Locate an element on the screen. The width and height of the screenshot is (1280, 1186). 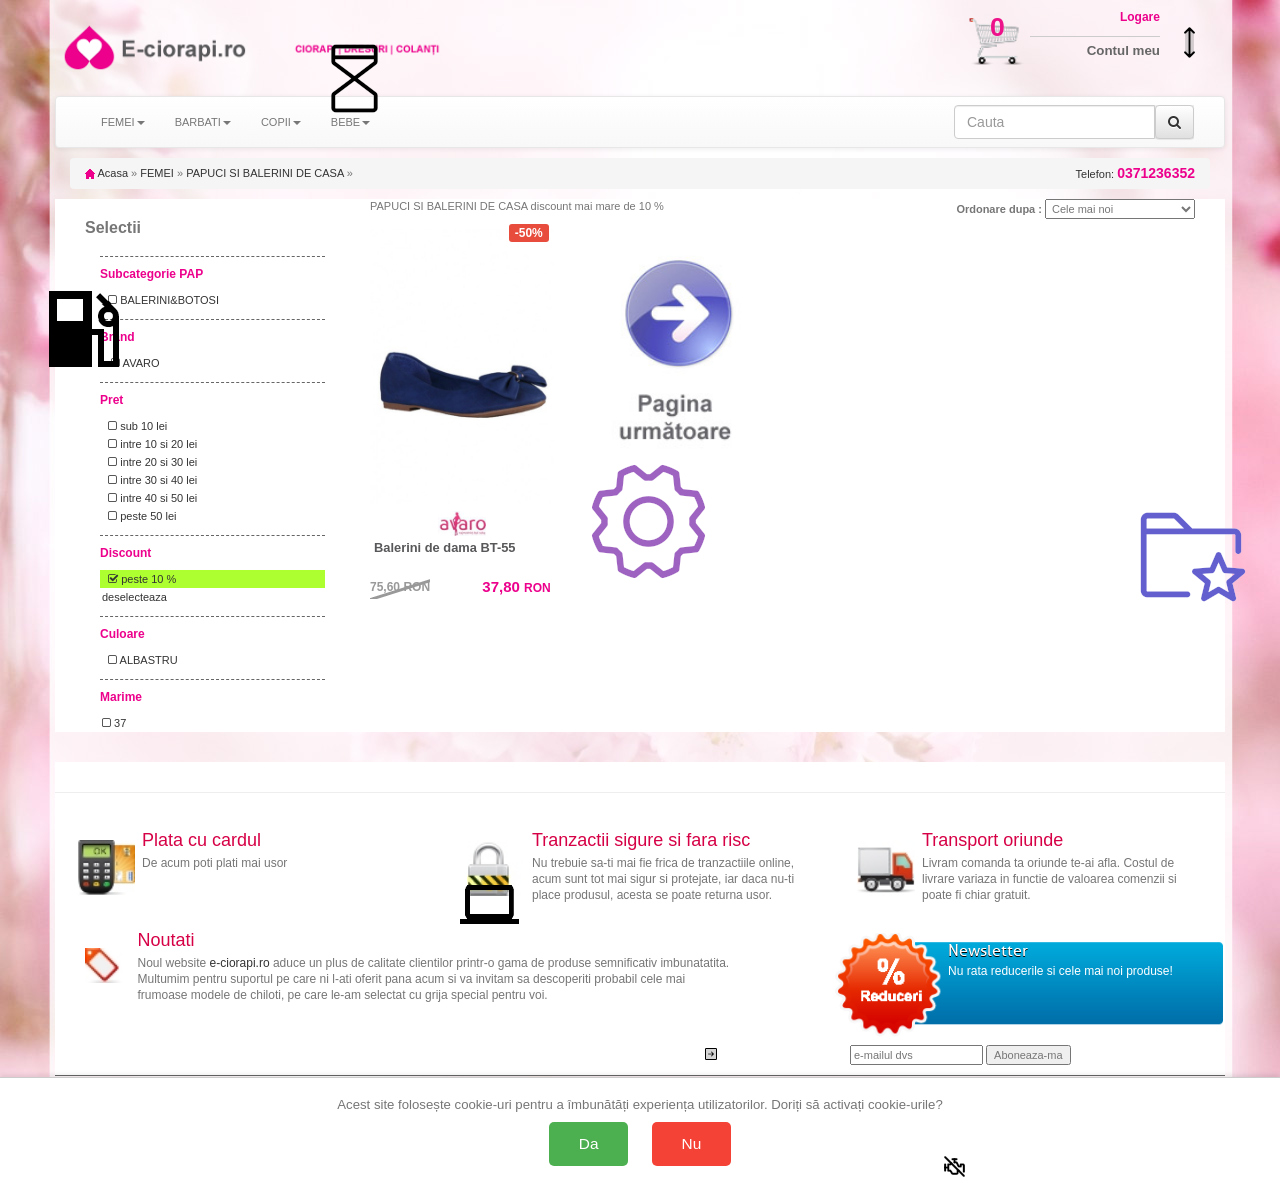
indicates a timer or countdown in progress is located at coordinates (354, 78).